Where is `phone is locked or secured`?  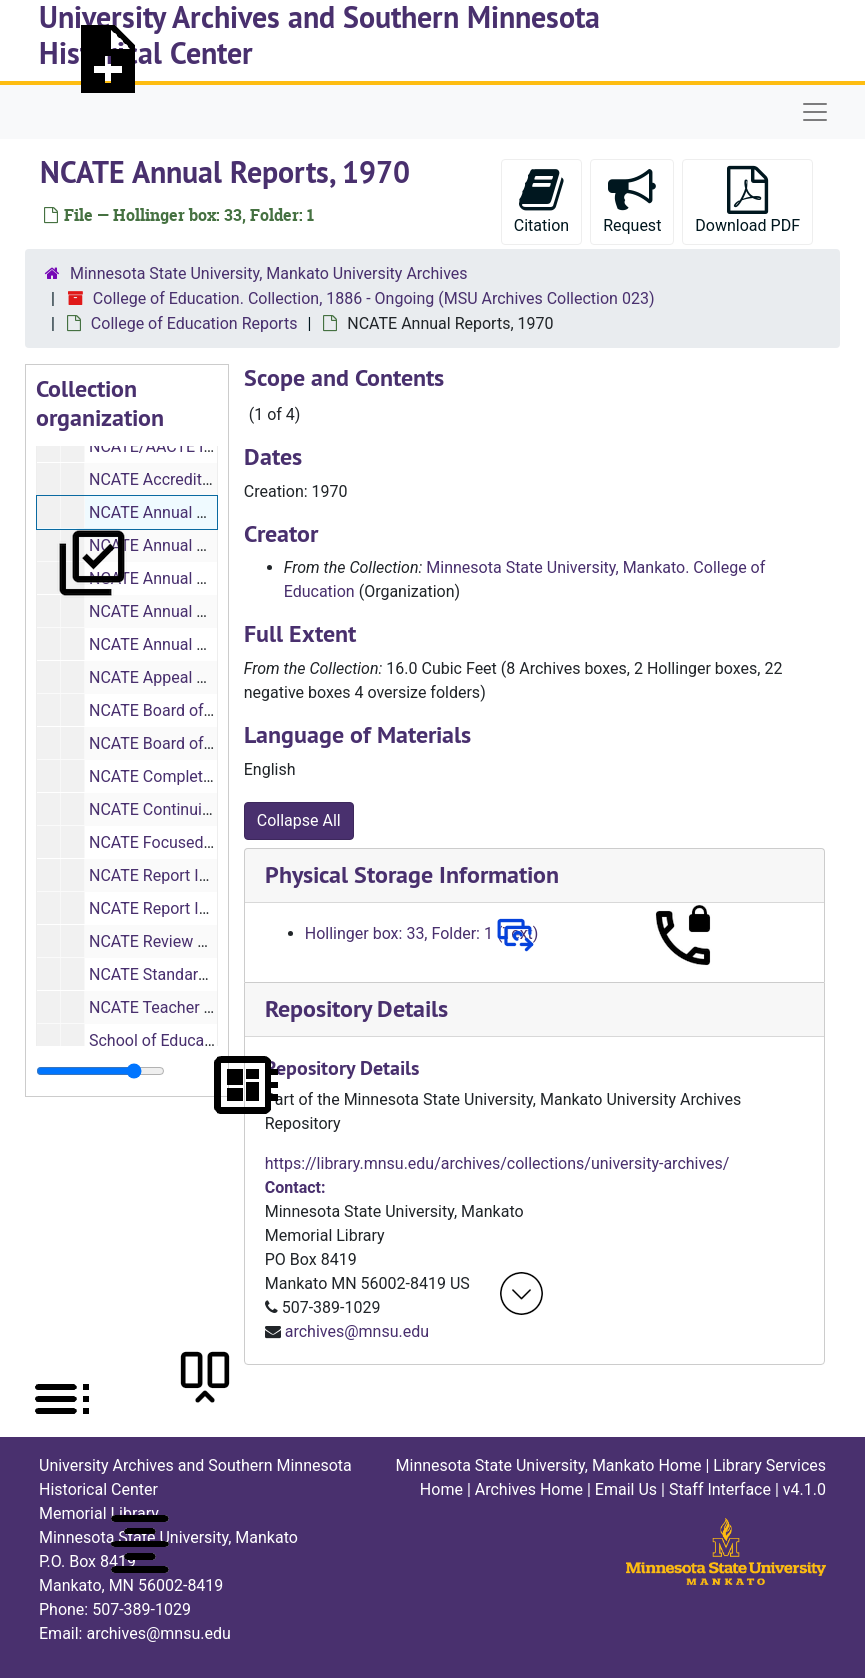
phone is locked or secured is located at coordinates (683, 938).